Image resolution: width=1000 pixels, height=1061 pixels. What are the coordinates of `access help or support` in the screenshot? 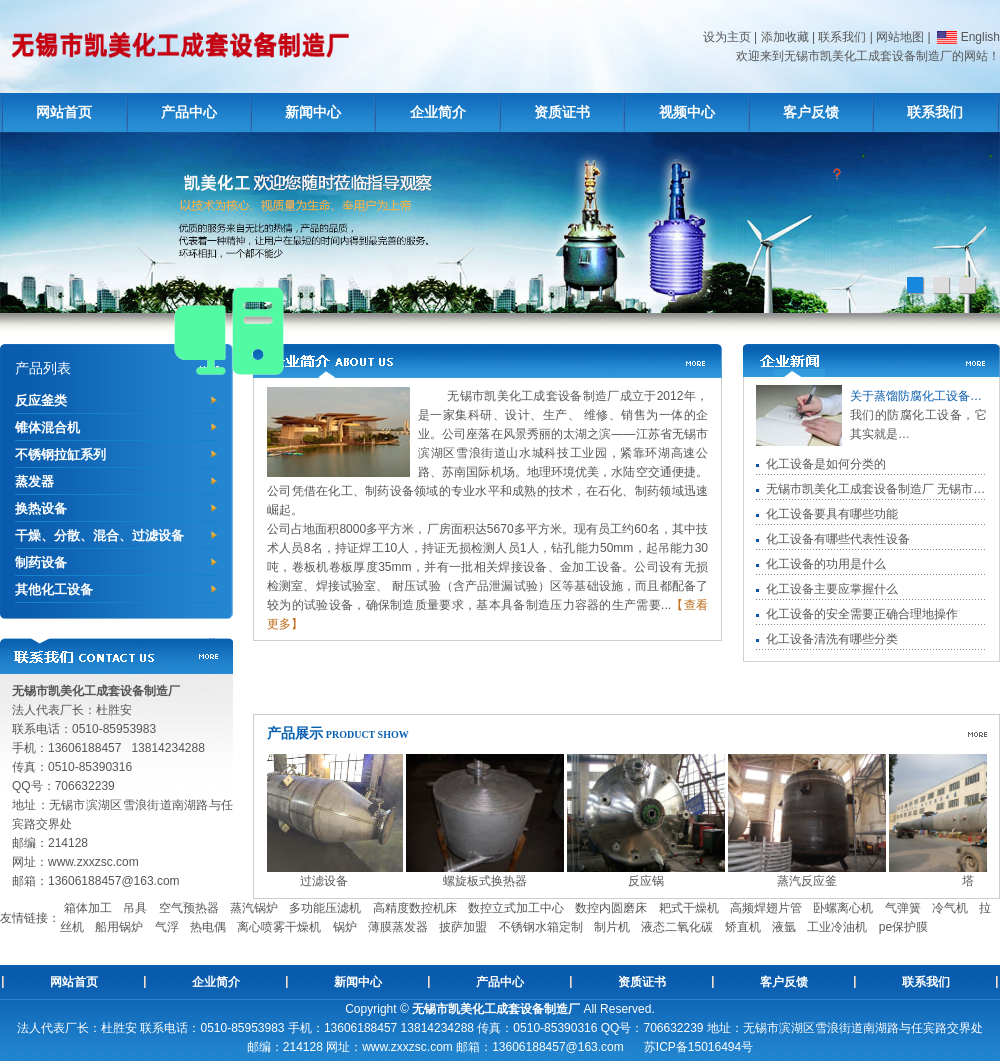 It's located at (837, 174).